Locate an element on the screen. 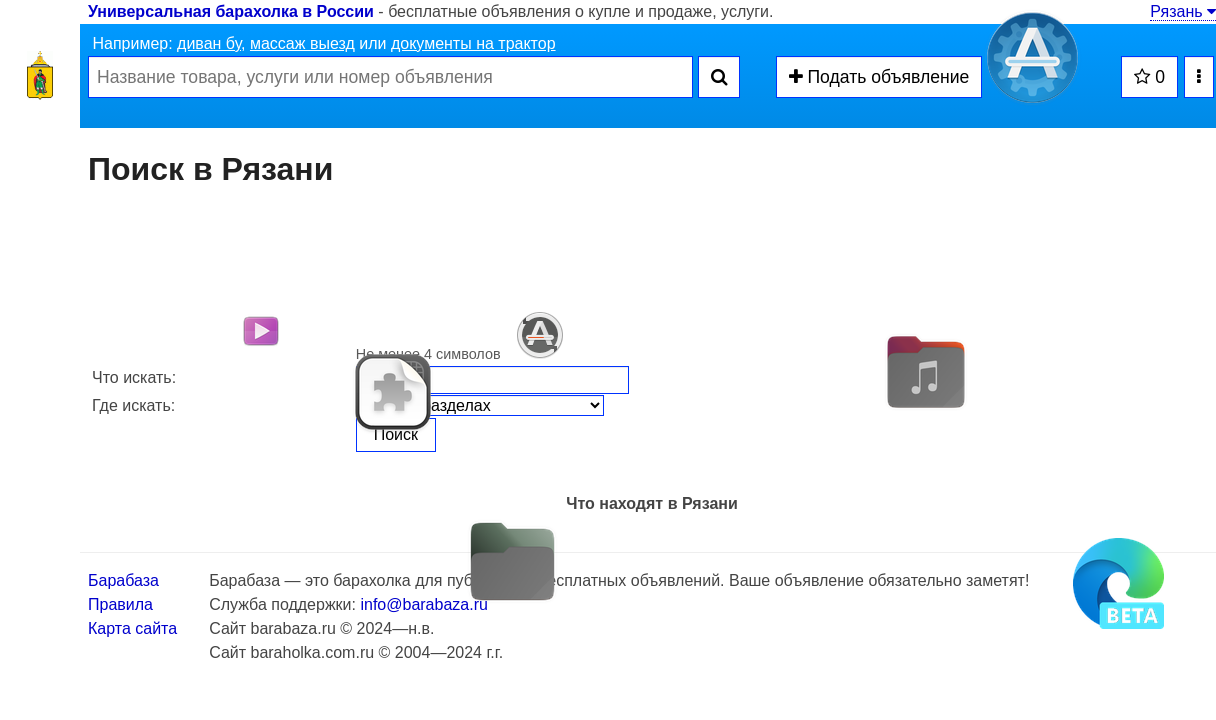 Image resolution: width=1216 pixels, height=720 pixels. open software properties and driver settings is located at coordinates (1032, 57).